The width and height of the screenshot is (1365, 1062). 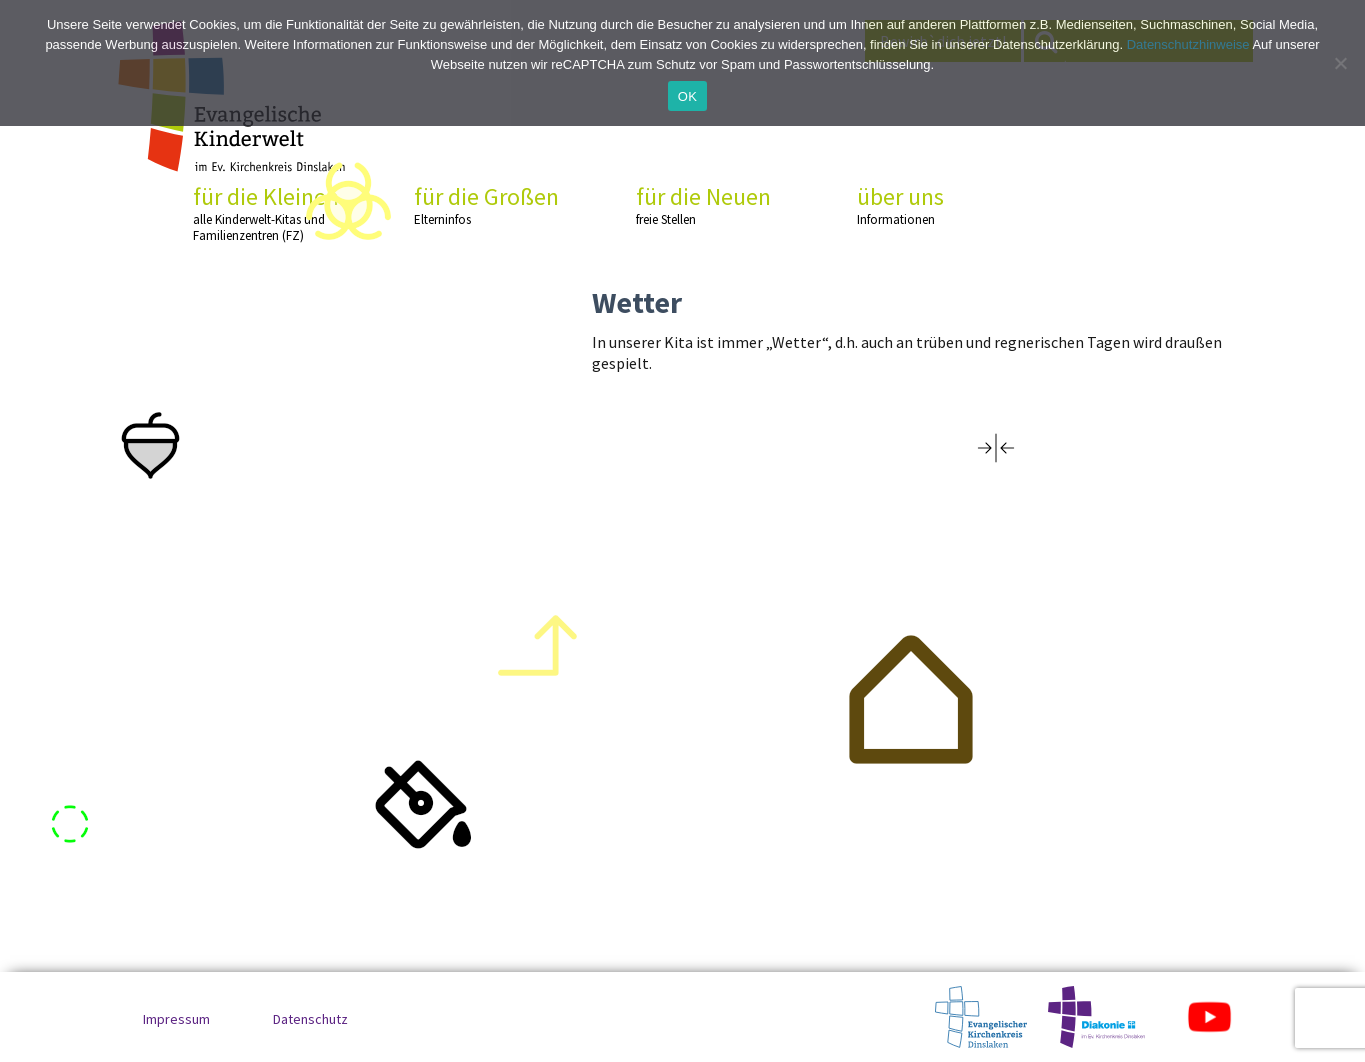 I want to click on nature or outdoors category indicator, so click(x=150, y=445).